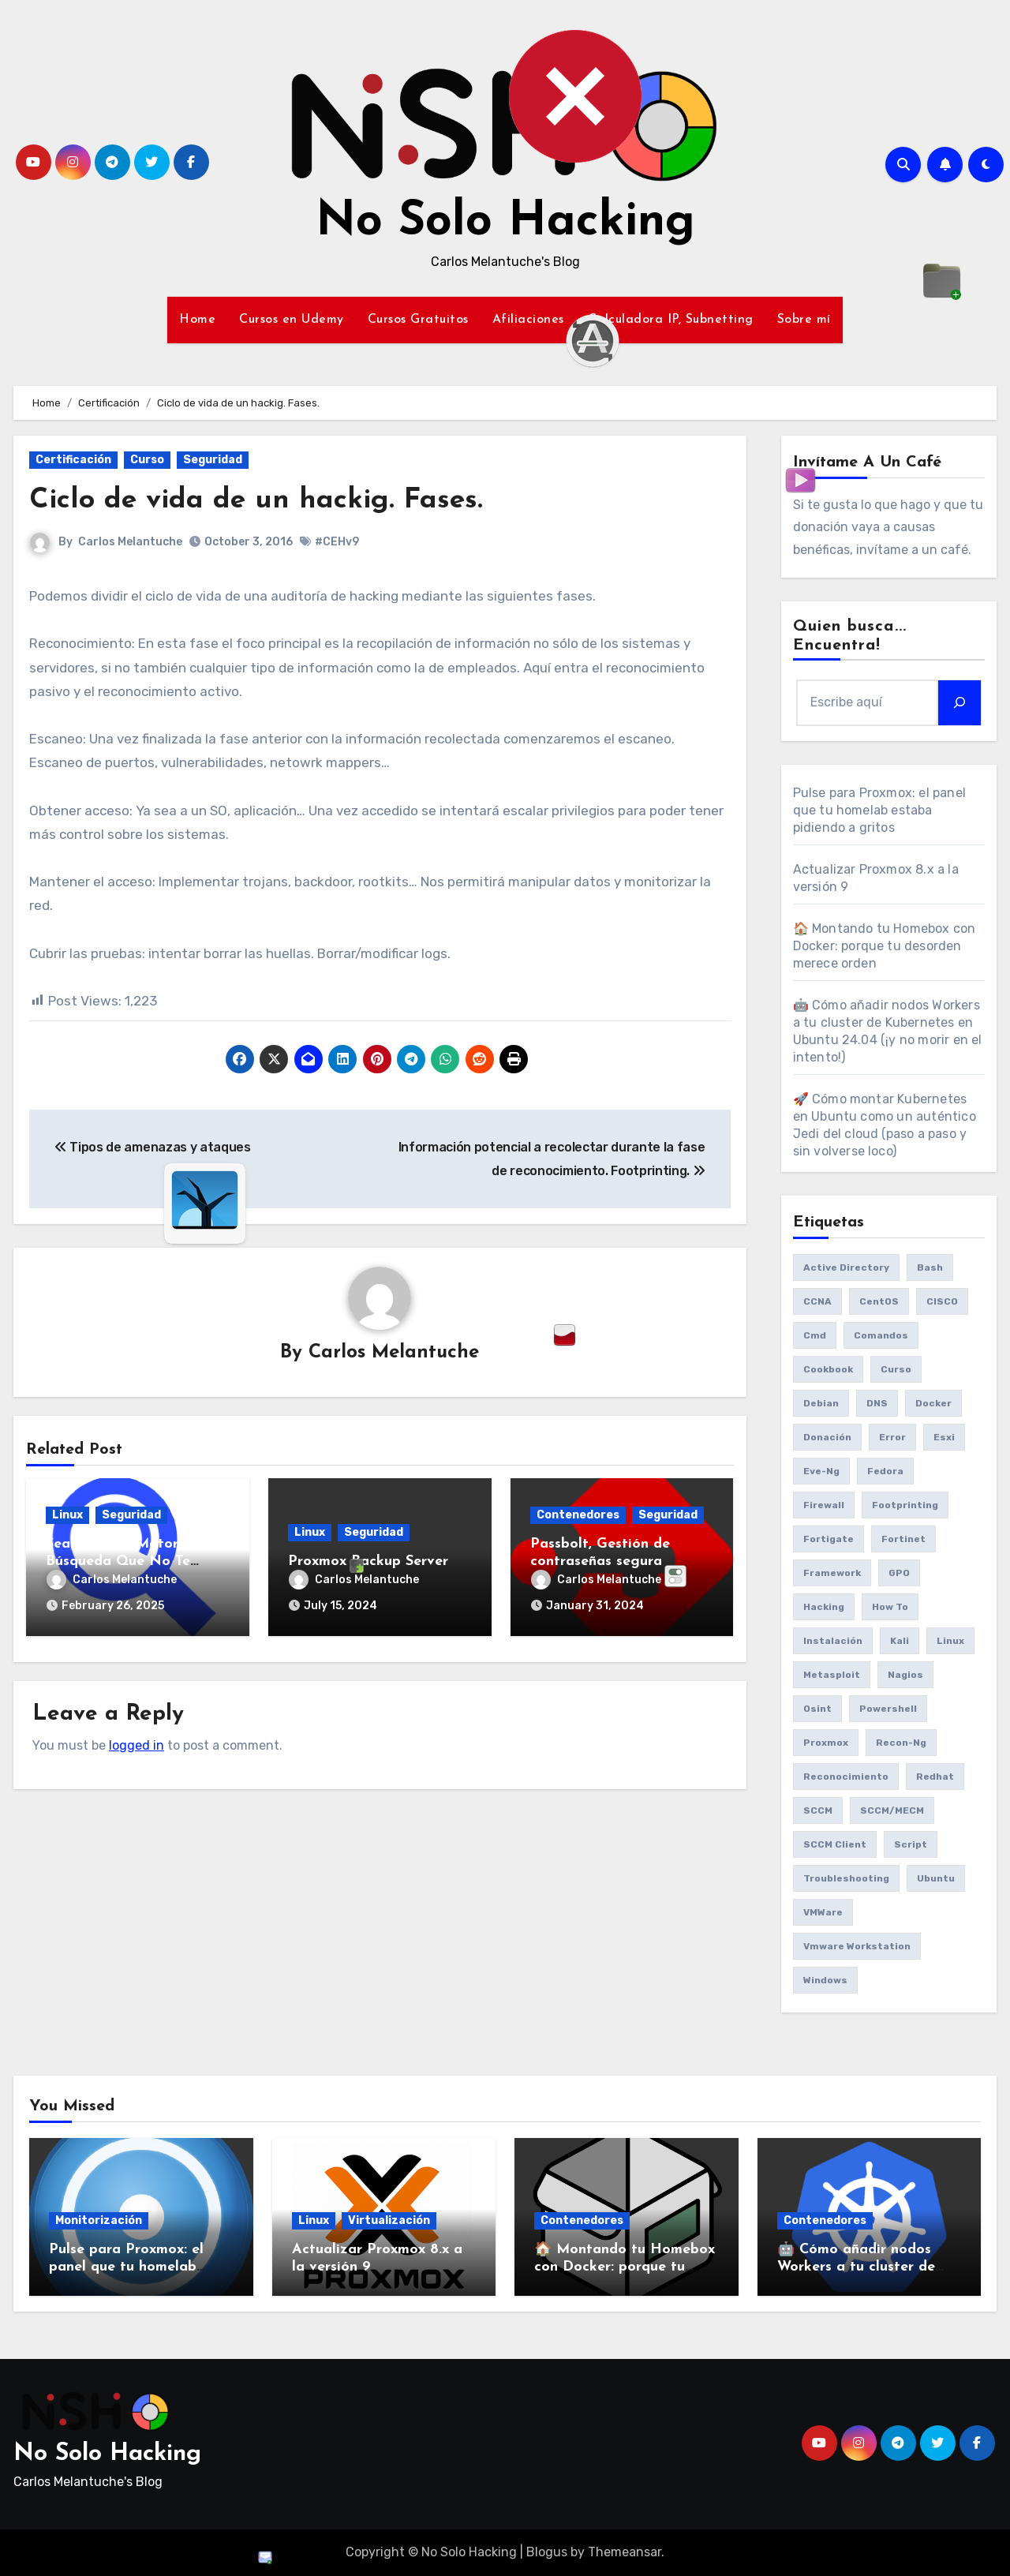  I want to click on open totem video player, so click(800, 480).